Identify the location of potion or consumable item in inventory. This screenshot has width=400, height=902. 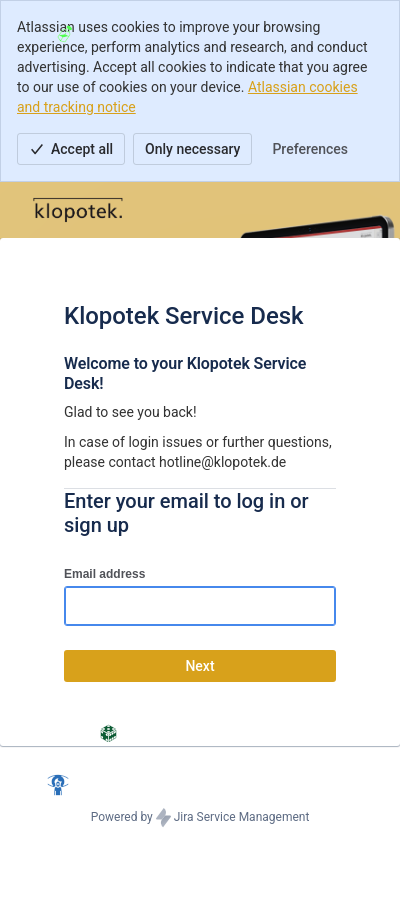
(65, 34).